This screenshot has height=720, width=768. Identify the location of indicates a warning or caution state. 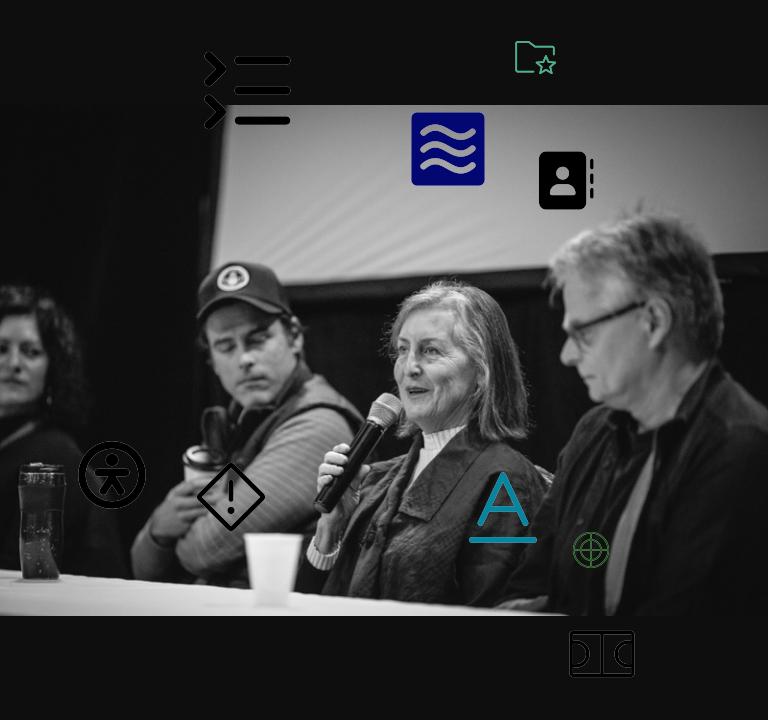
(231, 497).